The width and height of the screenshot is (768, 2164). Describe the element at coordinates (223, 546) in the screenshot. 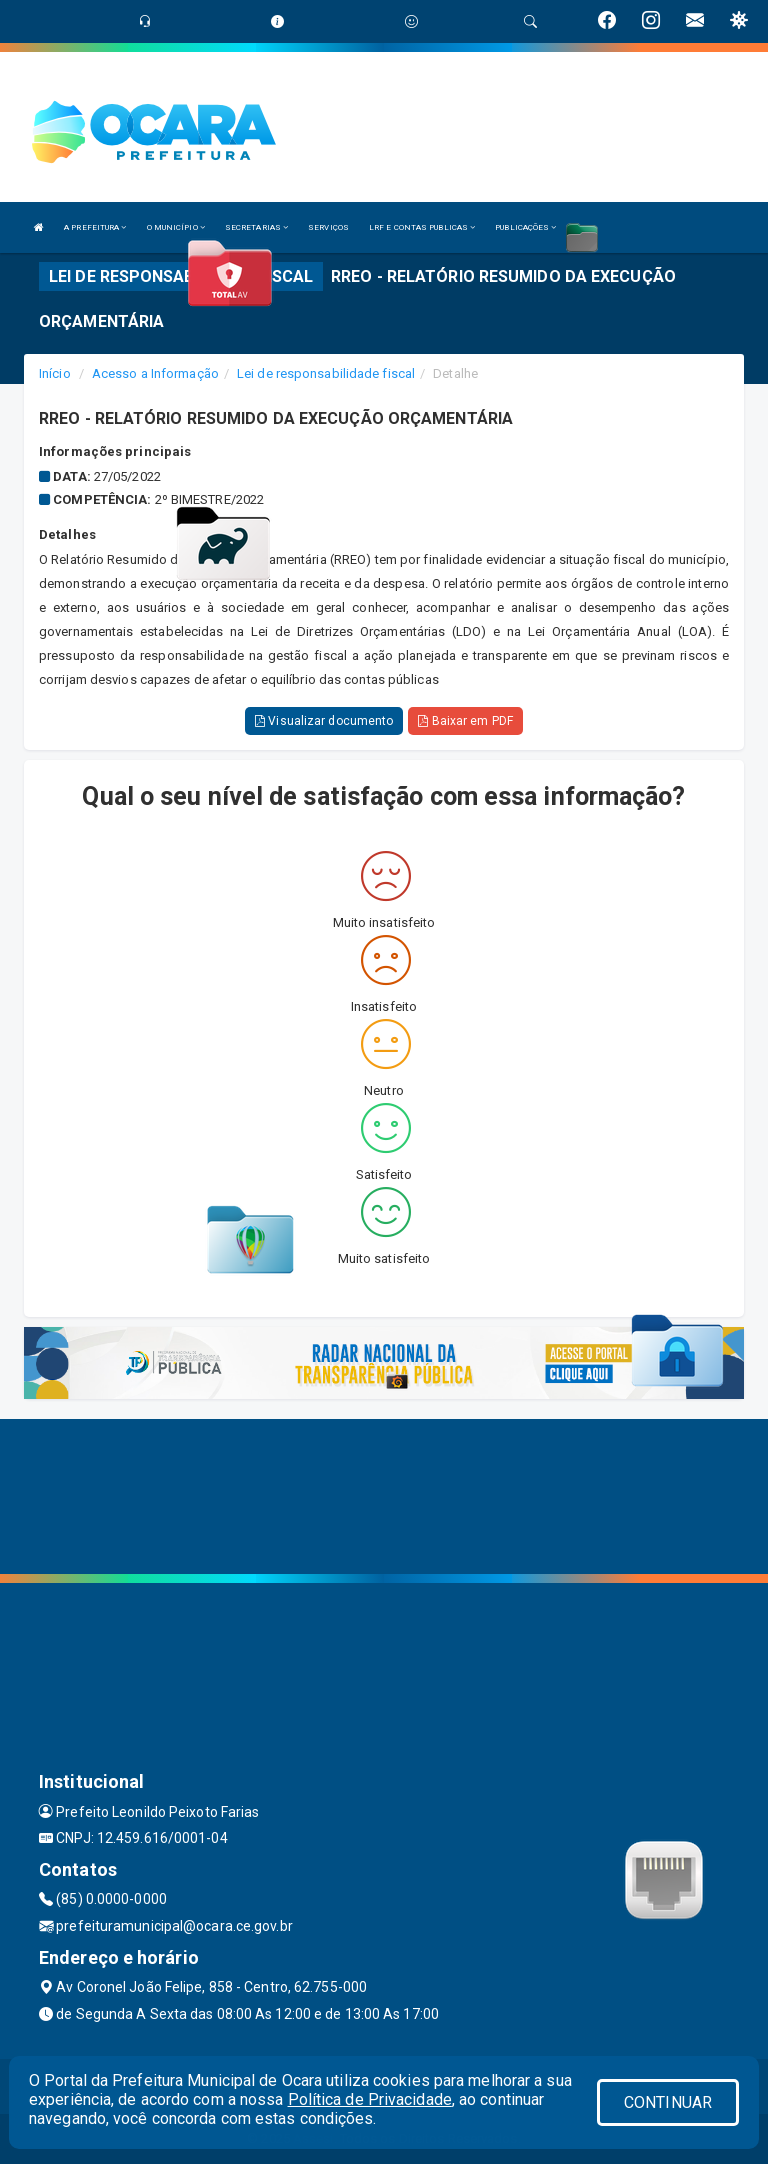

I see `folder containing gradle build files` at that location.